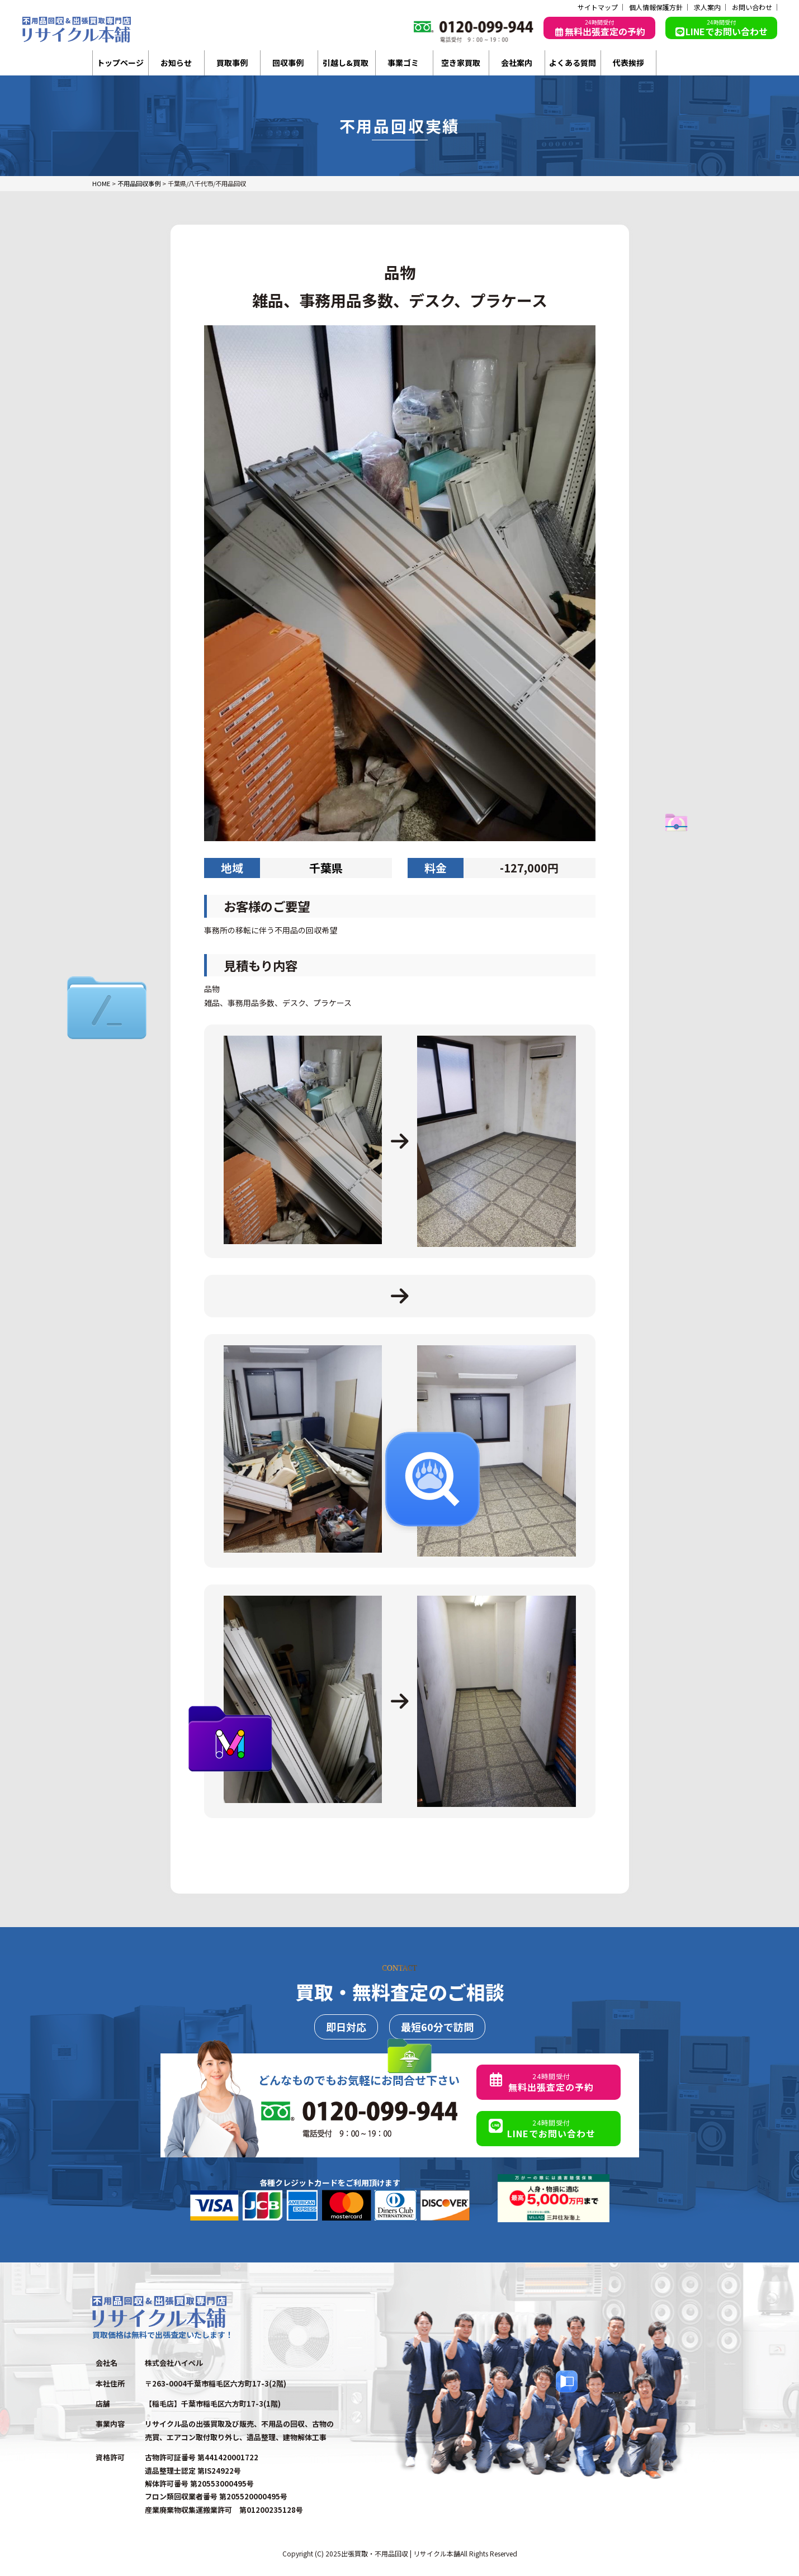 The height and width of the screenshot is (2576, 799). I want to click on open folder containing pokémon heal ball items or games, so click(676, 823).